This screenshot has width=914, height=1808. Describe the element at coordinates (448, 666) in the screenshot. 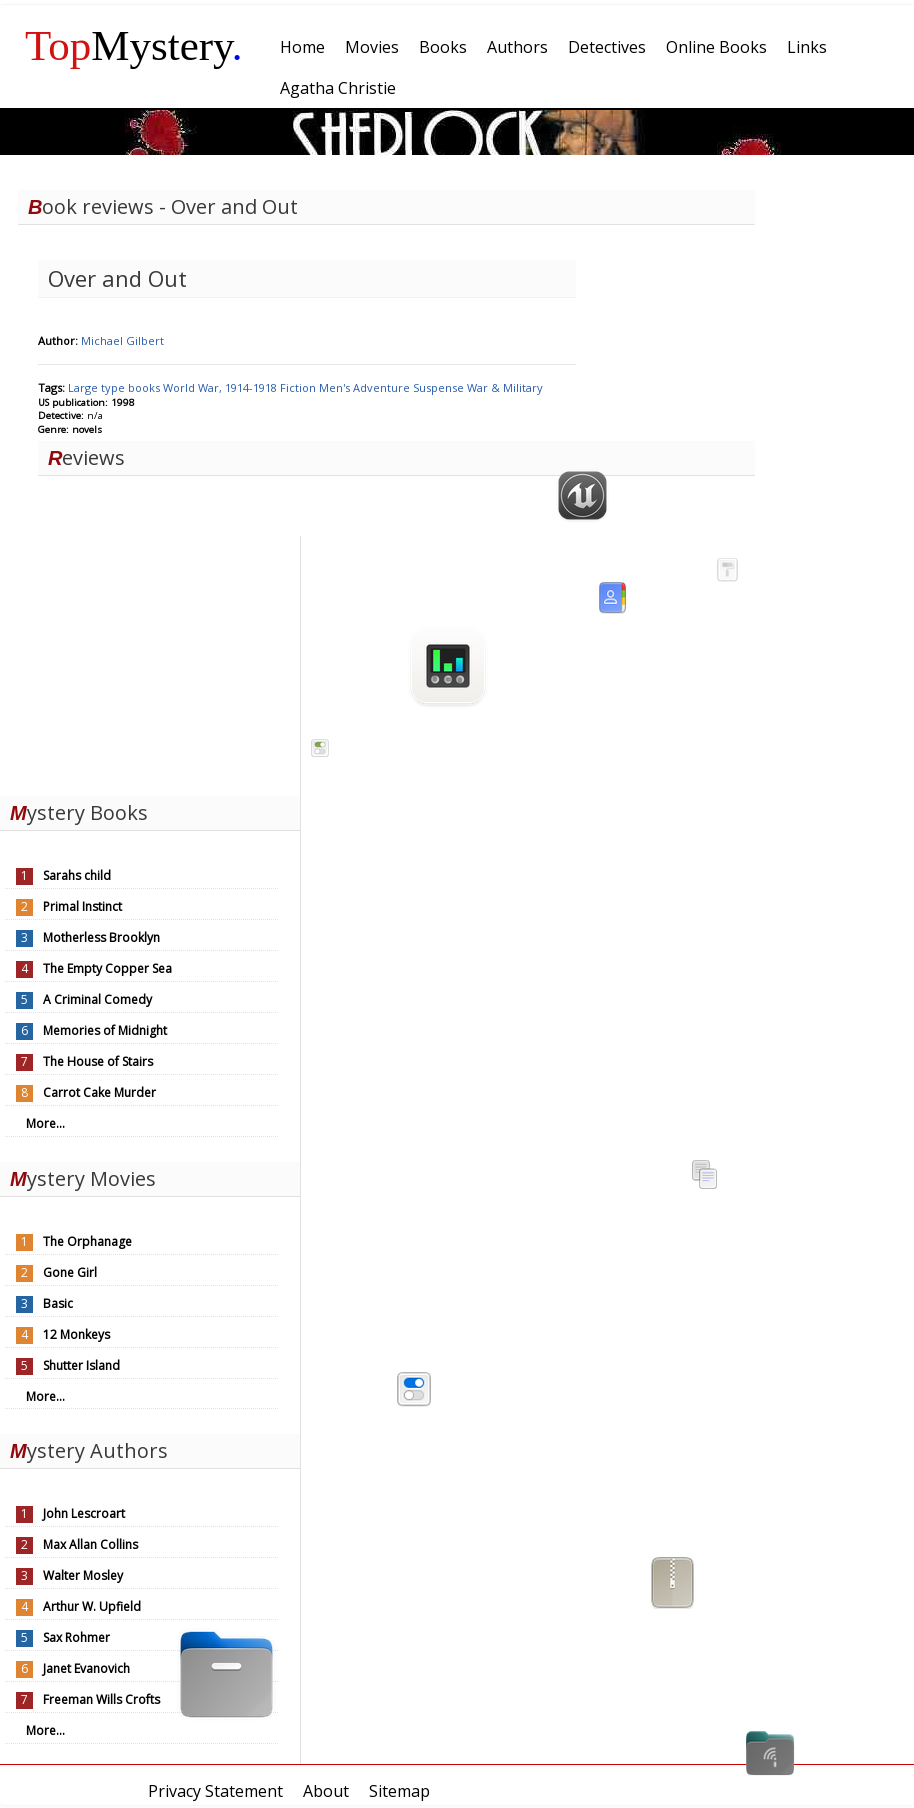

I see `open carla audio plugin host control panel` at that location.